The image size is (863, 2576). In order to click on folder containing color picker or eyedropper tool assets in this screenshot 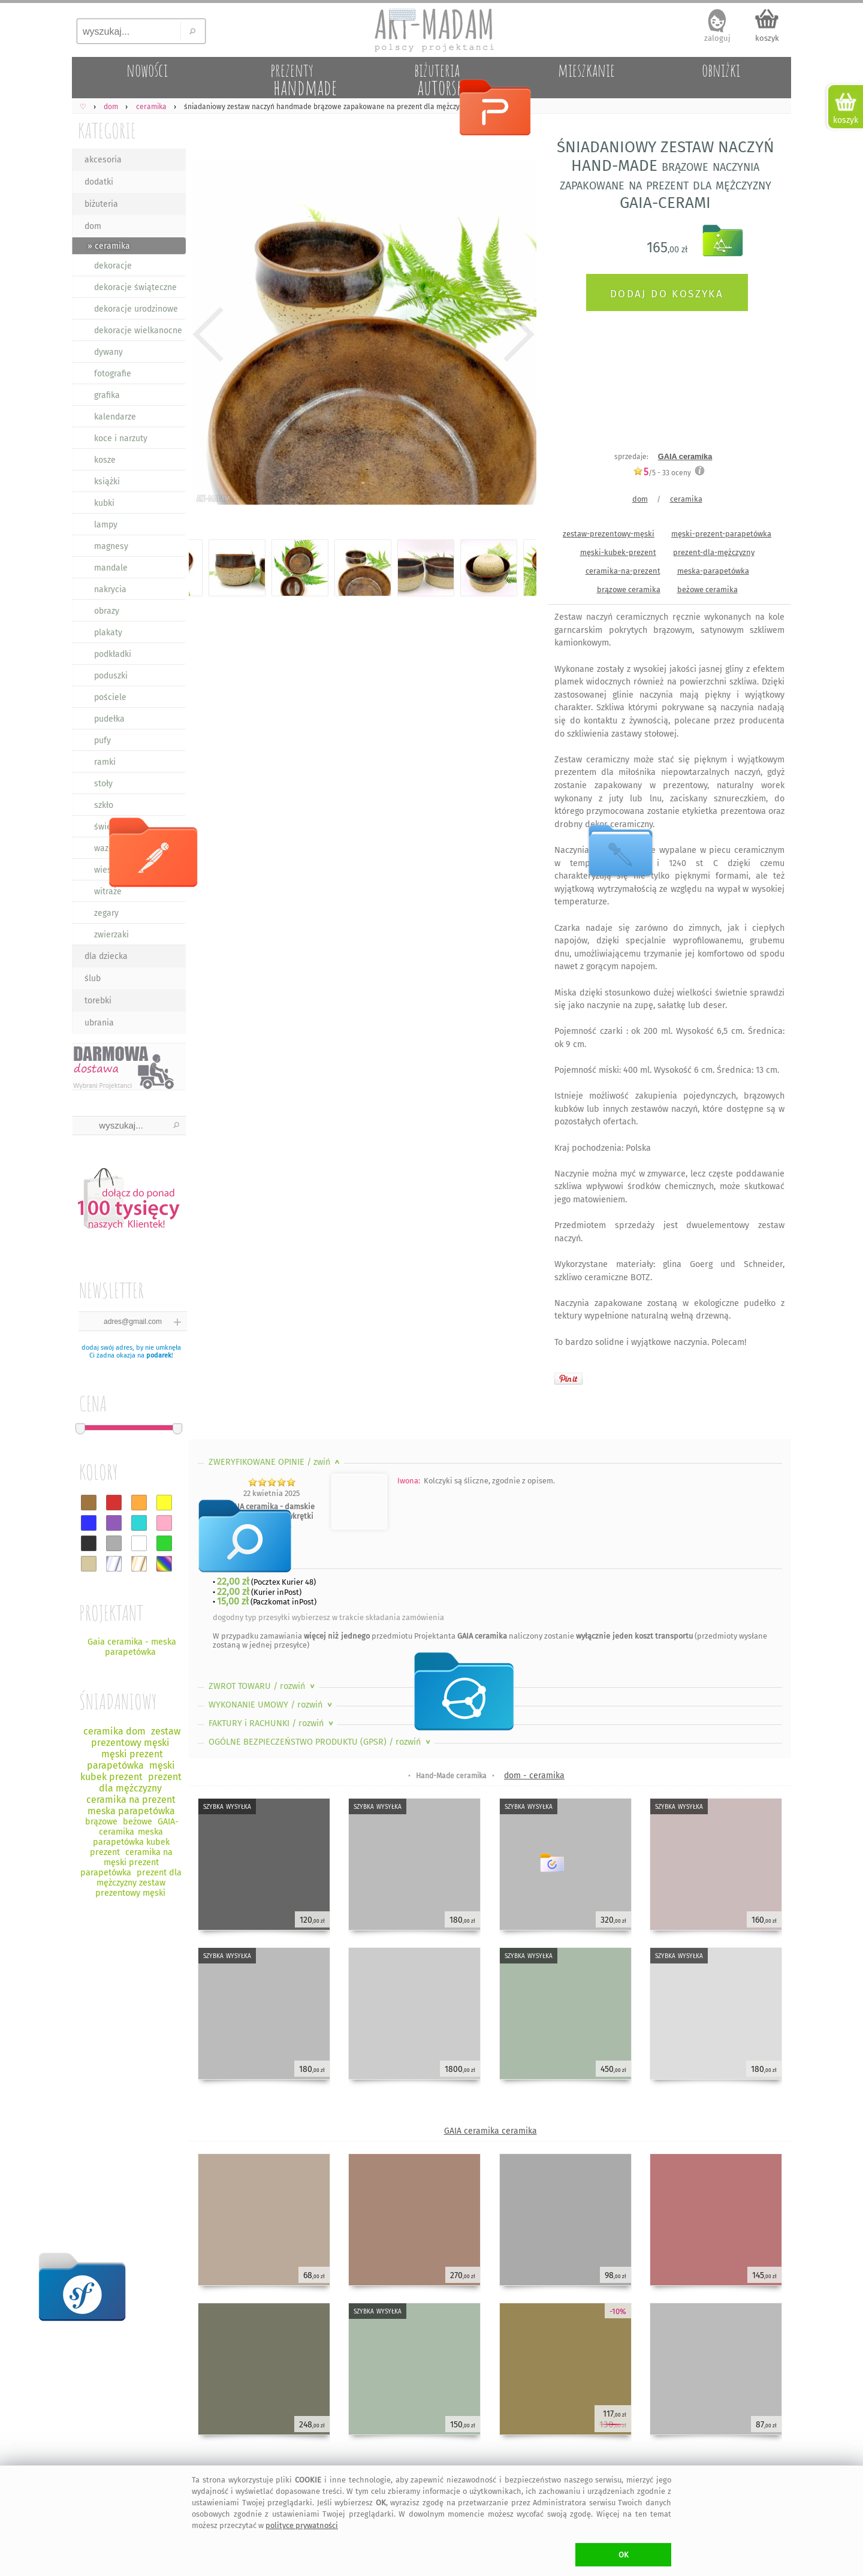, I will do `click(620, 850)`.